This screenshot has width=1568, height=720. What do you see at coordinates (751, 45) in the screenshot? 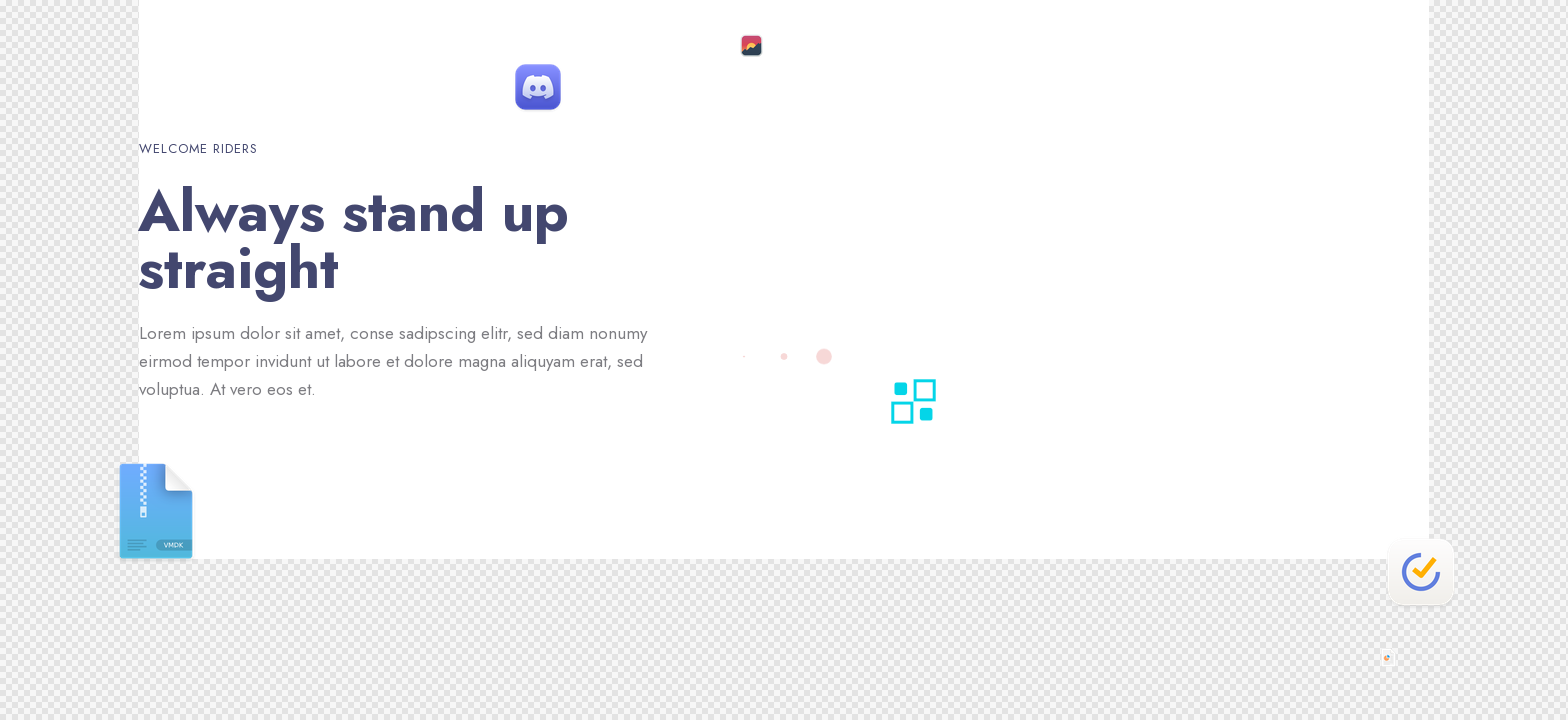
I see `open koko photo gallery app` at bounding box center [751, 45].